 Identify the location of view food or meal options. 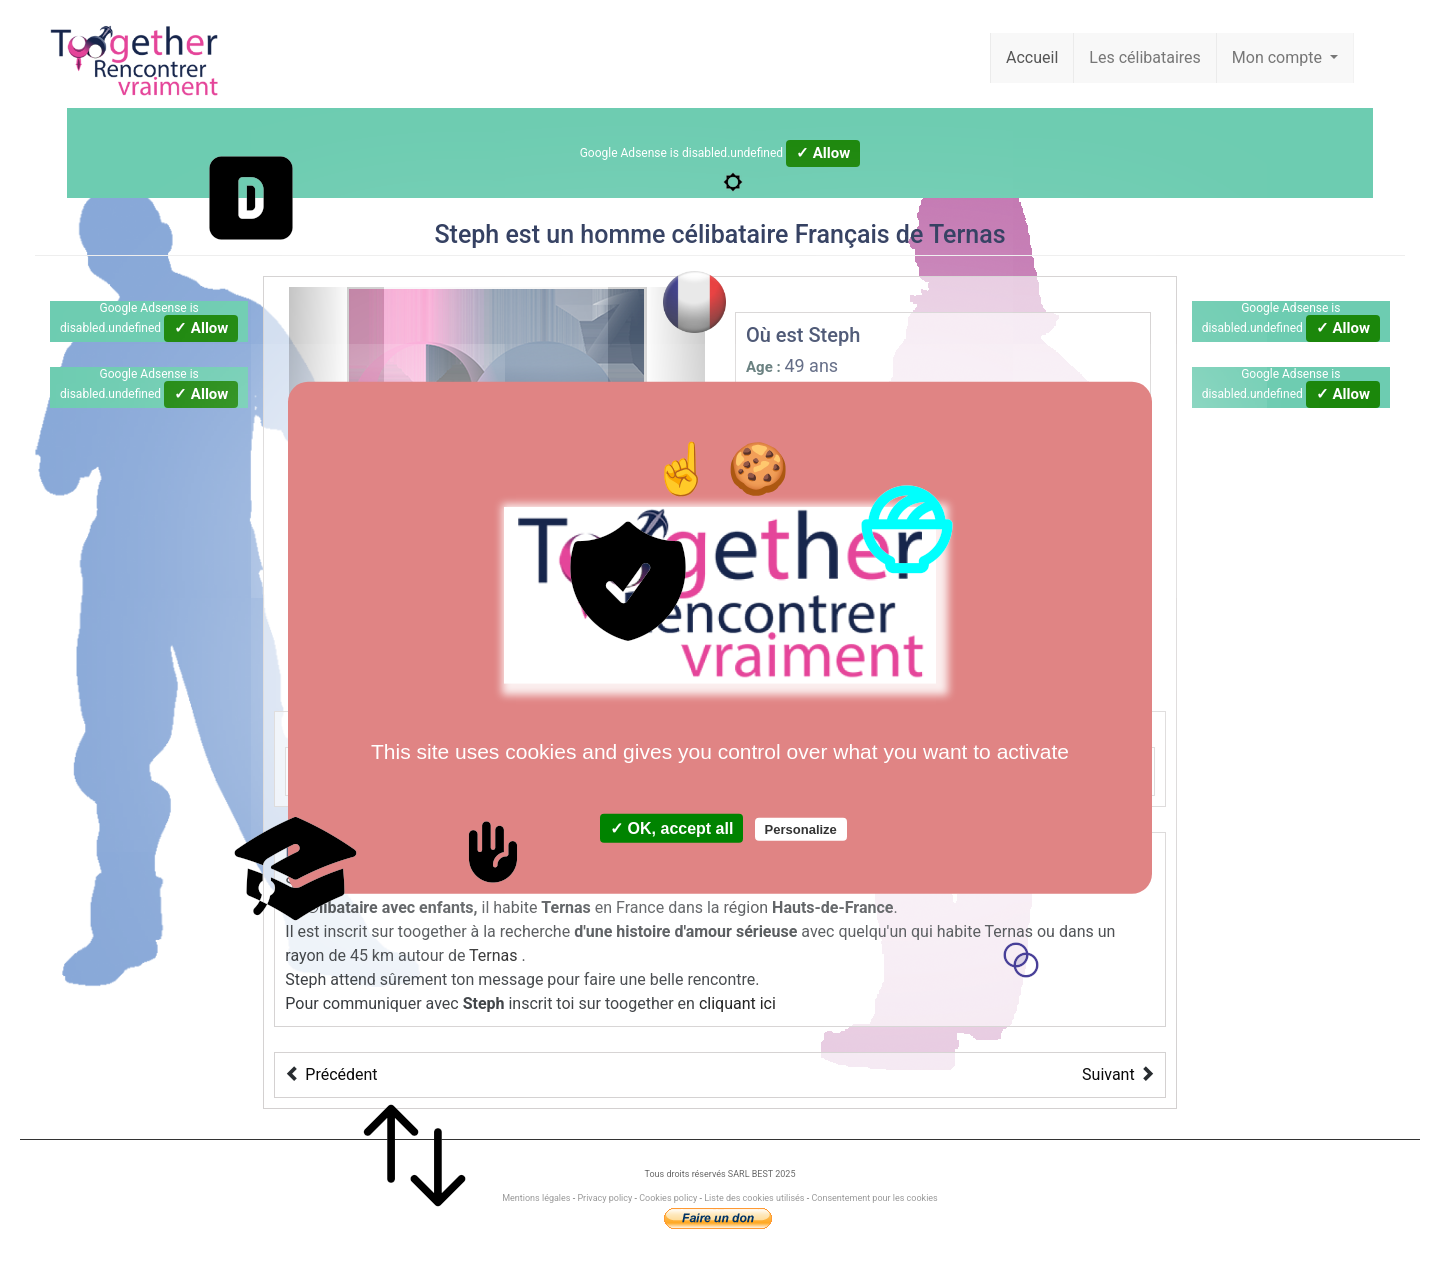
(907, 531).